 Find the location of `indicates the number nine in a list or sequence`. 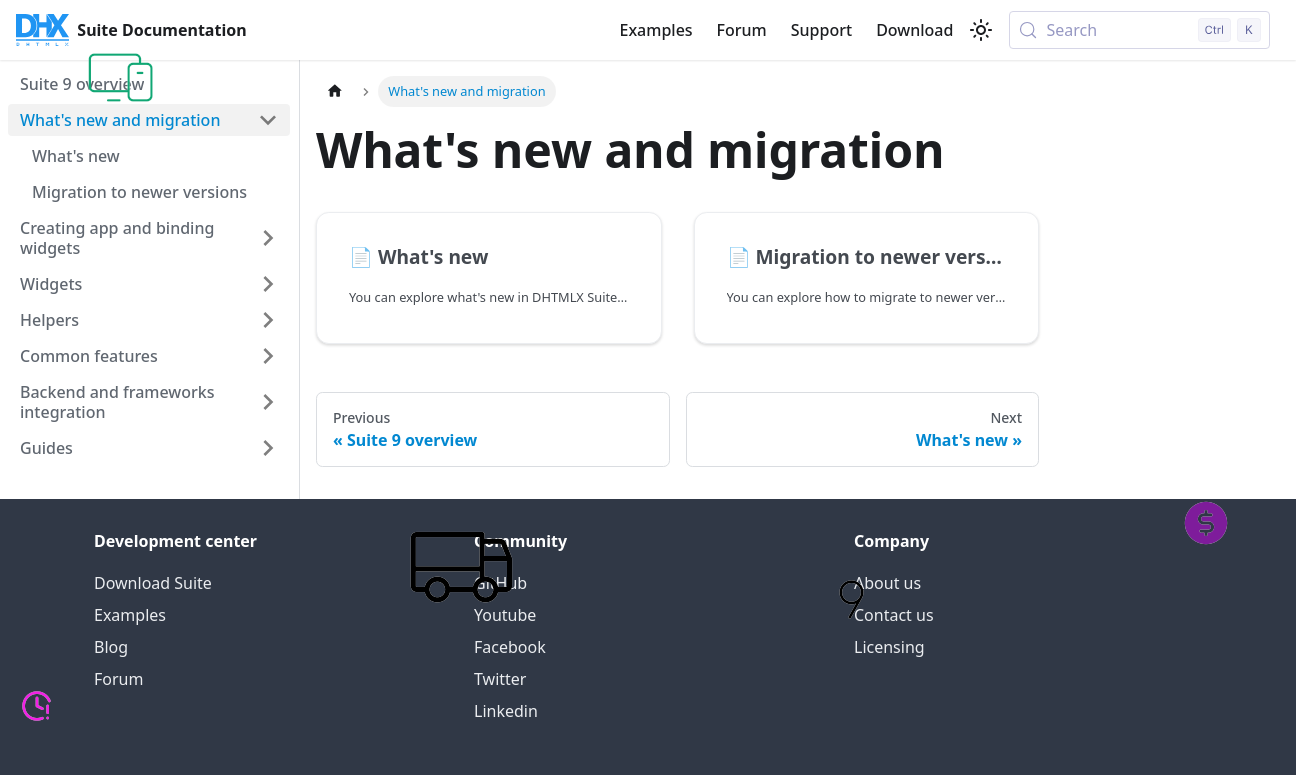

indicates the number nine in a list or sequence is located at coordinates (851, 599).